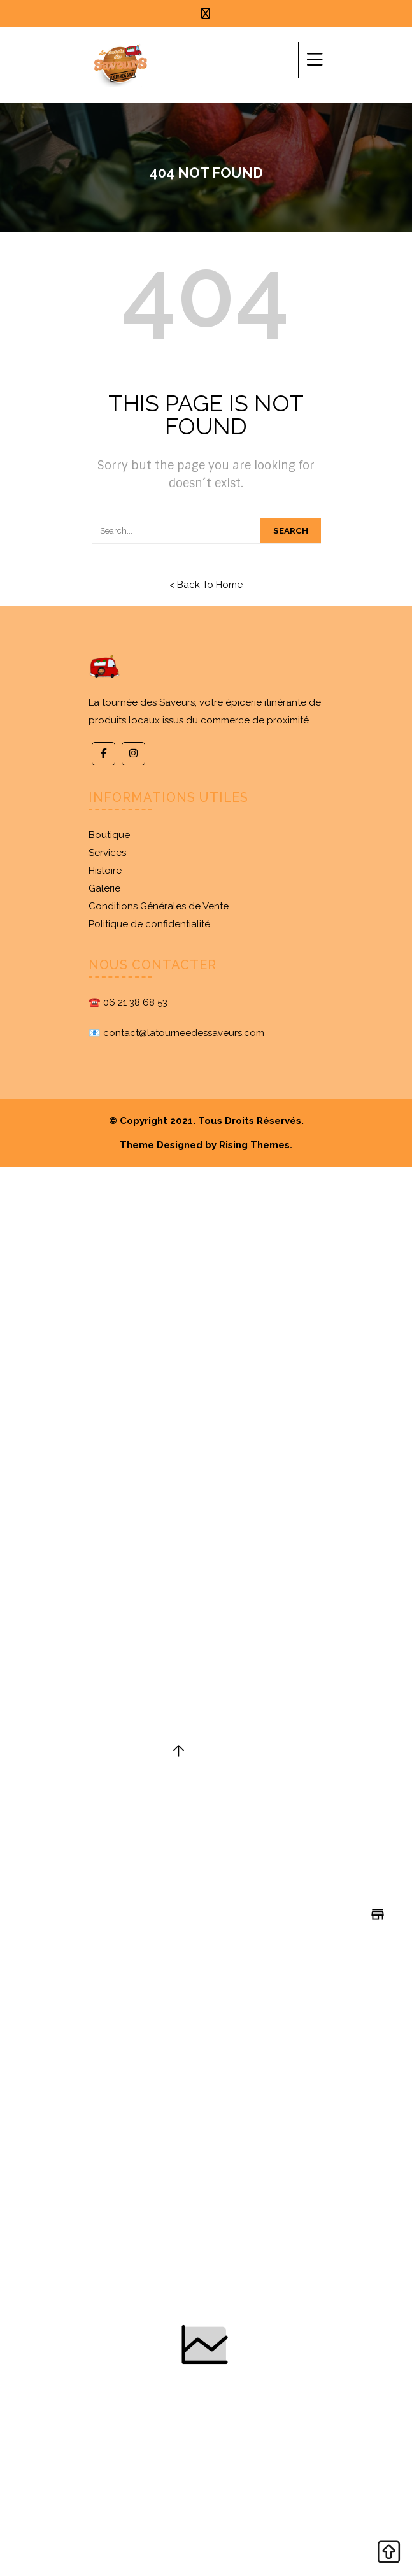  Describe the element at coordinates (204, 2344) in the screenshot. I see `view analytics or performance data` at that location.